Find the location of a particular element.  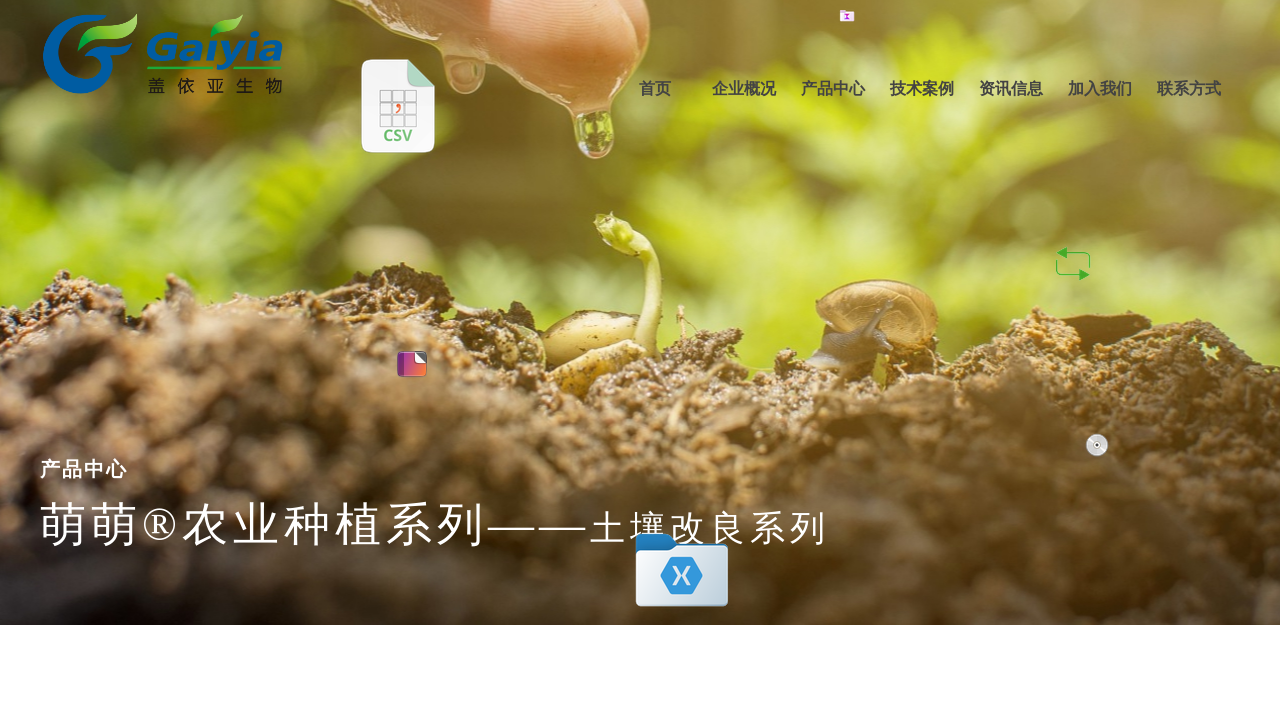

open a CSV spreadsheet file is located at coordinates (398, 106).